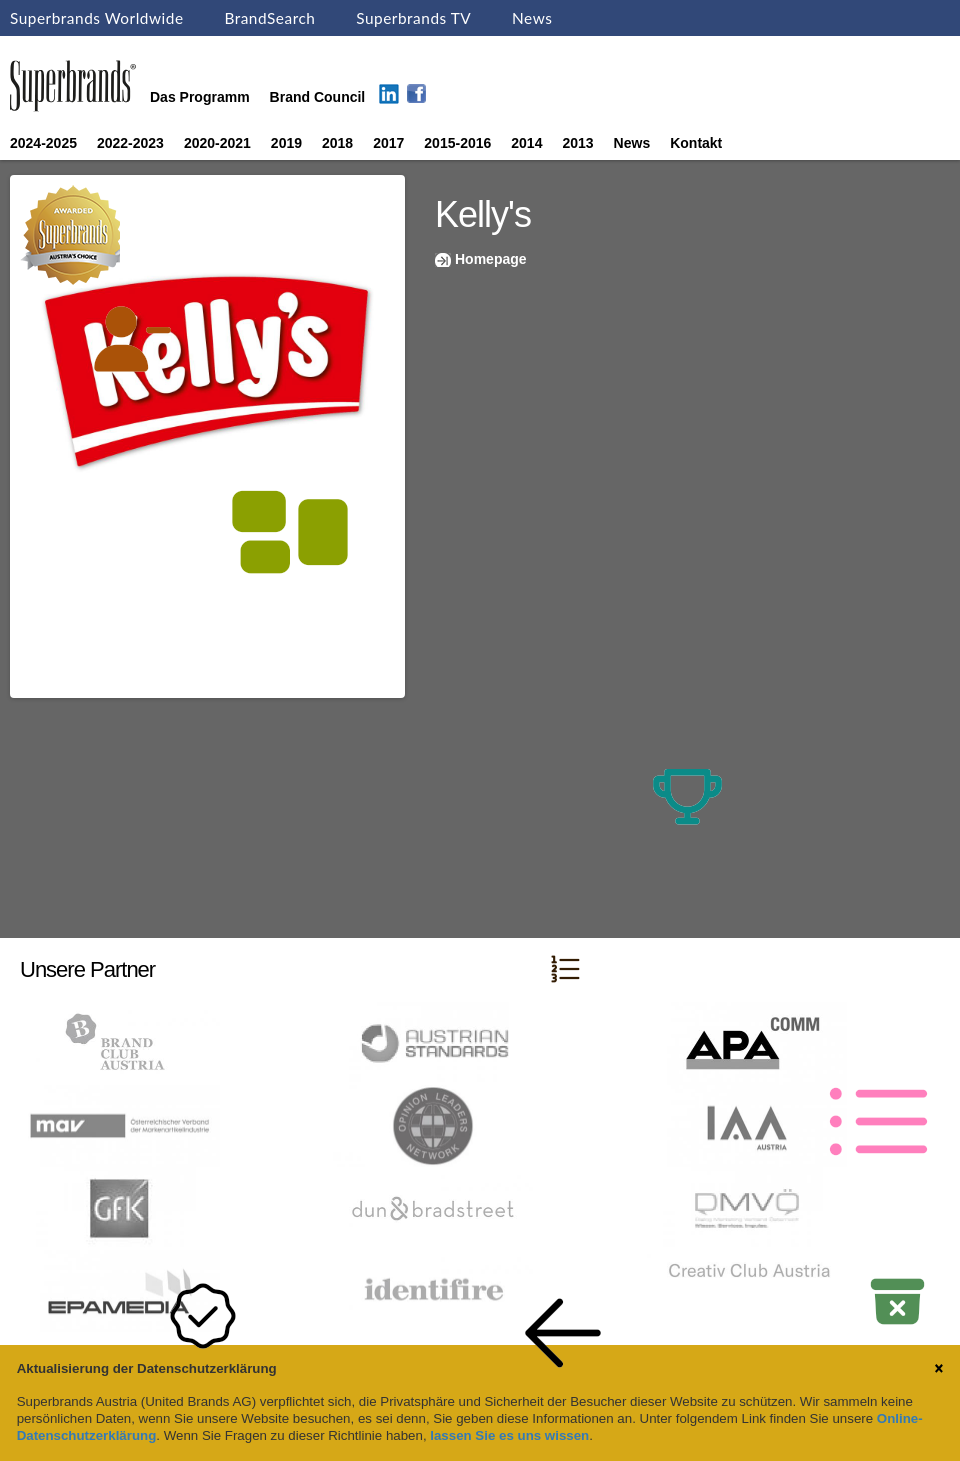 The width and height of the screenshot is (960, 1461). Describe the element at coordinates (566, 969) in the screenshot. I see `format text as a numbered list` at that location.